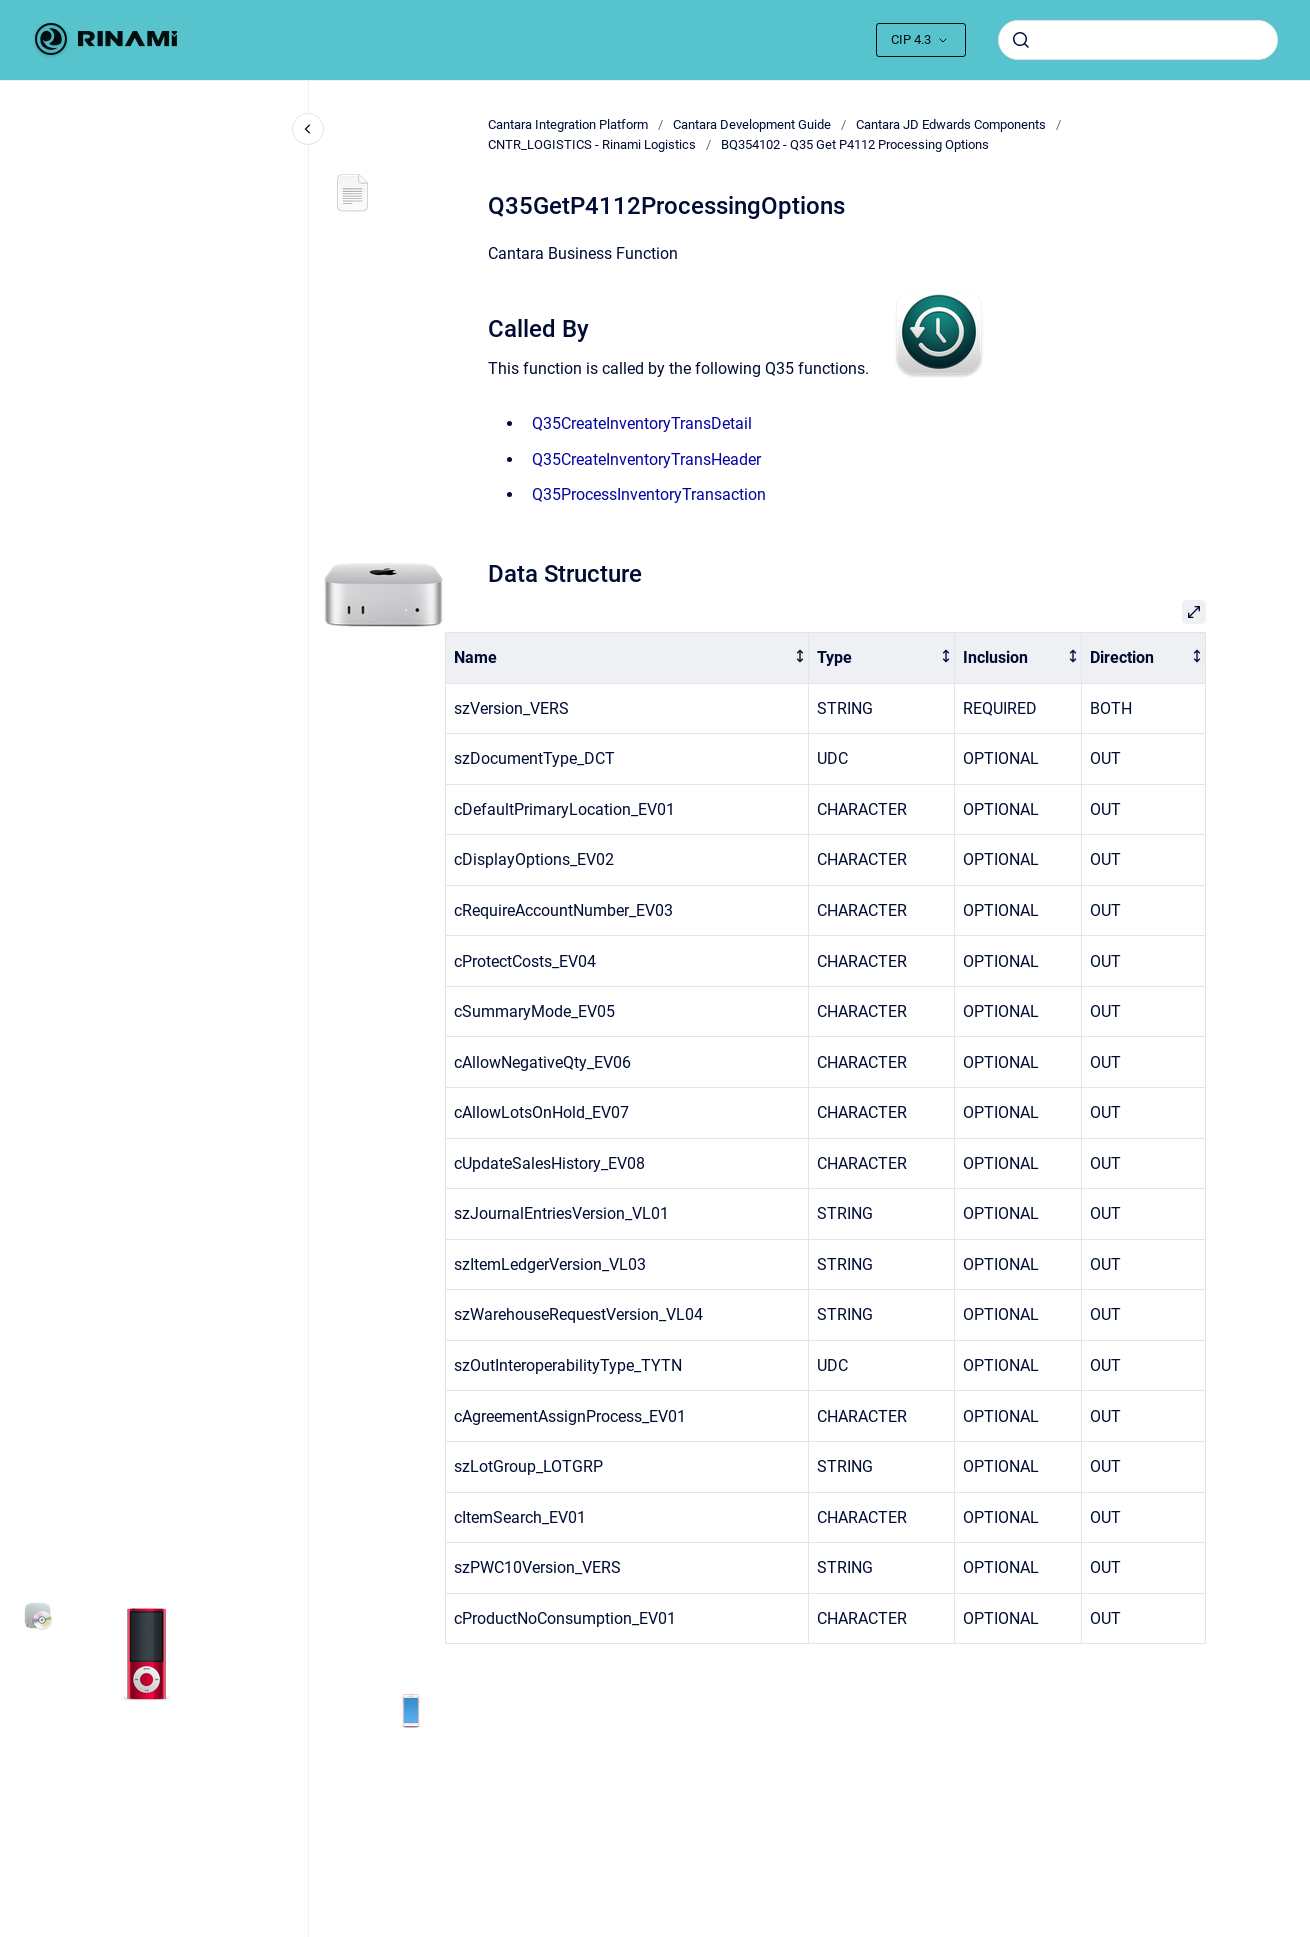 Image resolution: width=1310 pixels, height=1937 pixels. I want to click on represents a mac mini device in system settings, so click(383, 593).